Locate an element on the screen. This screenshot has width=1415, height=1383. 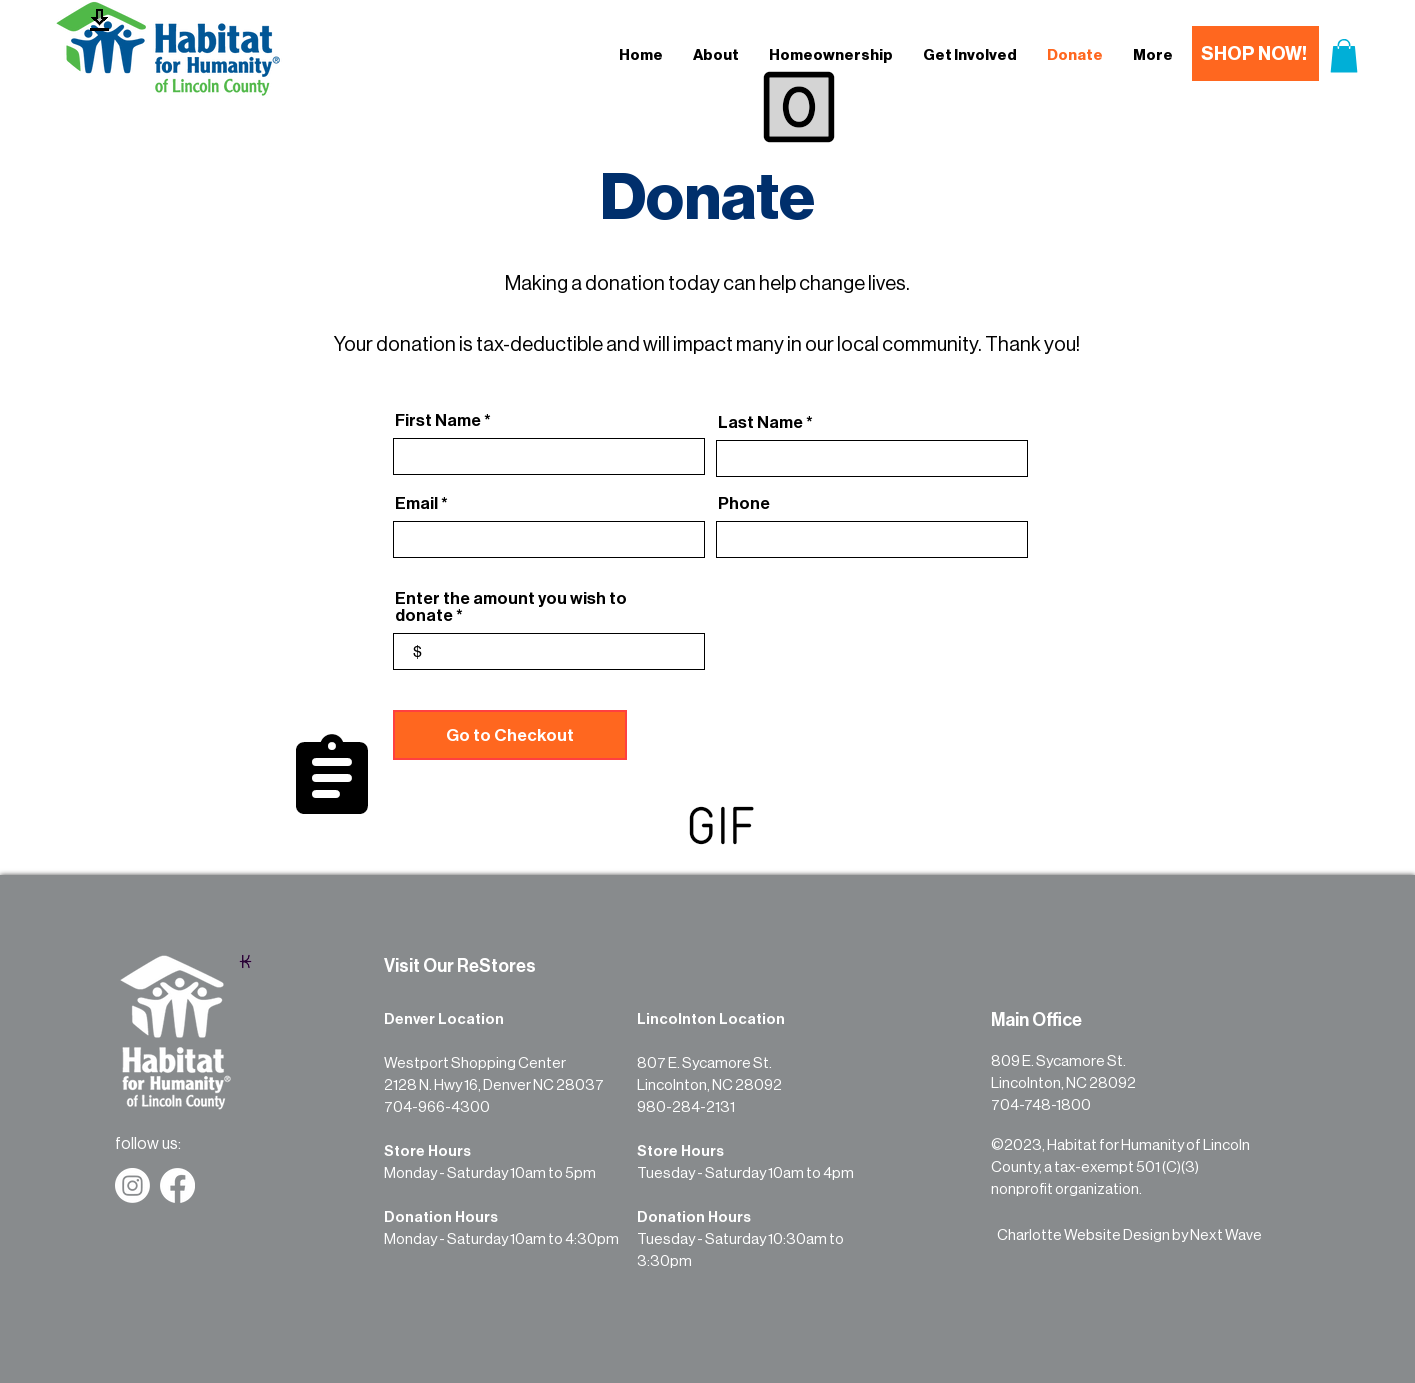
indicates Lao kip currency is located at coordinates (245, 961).